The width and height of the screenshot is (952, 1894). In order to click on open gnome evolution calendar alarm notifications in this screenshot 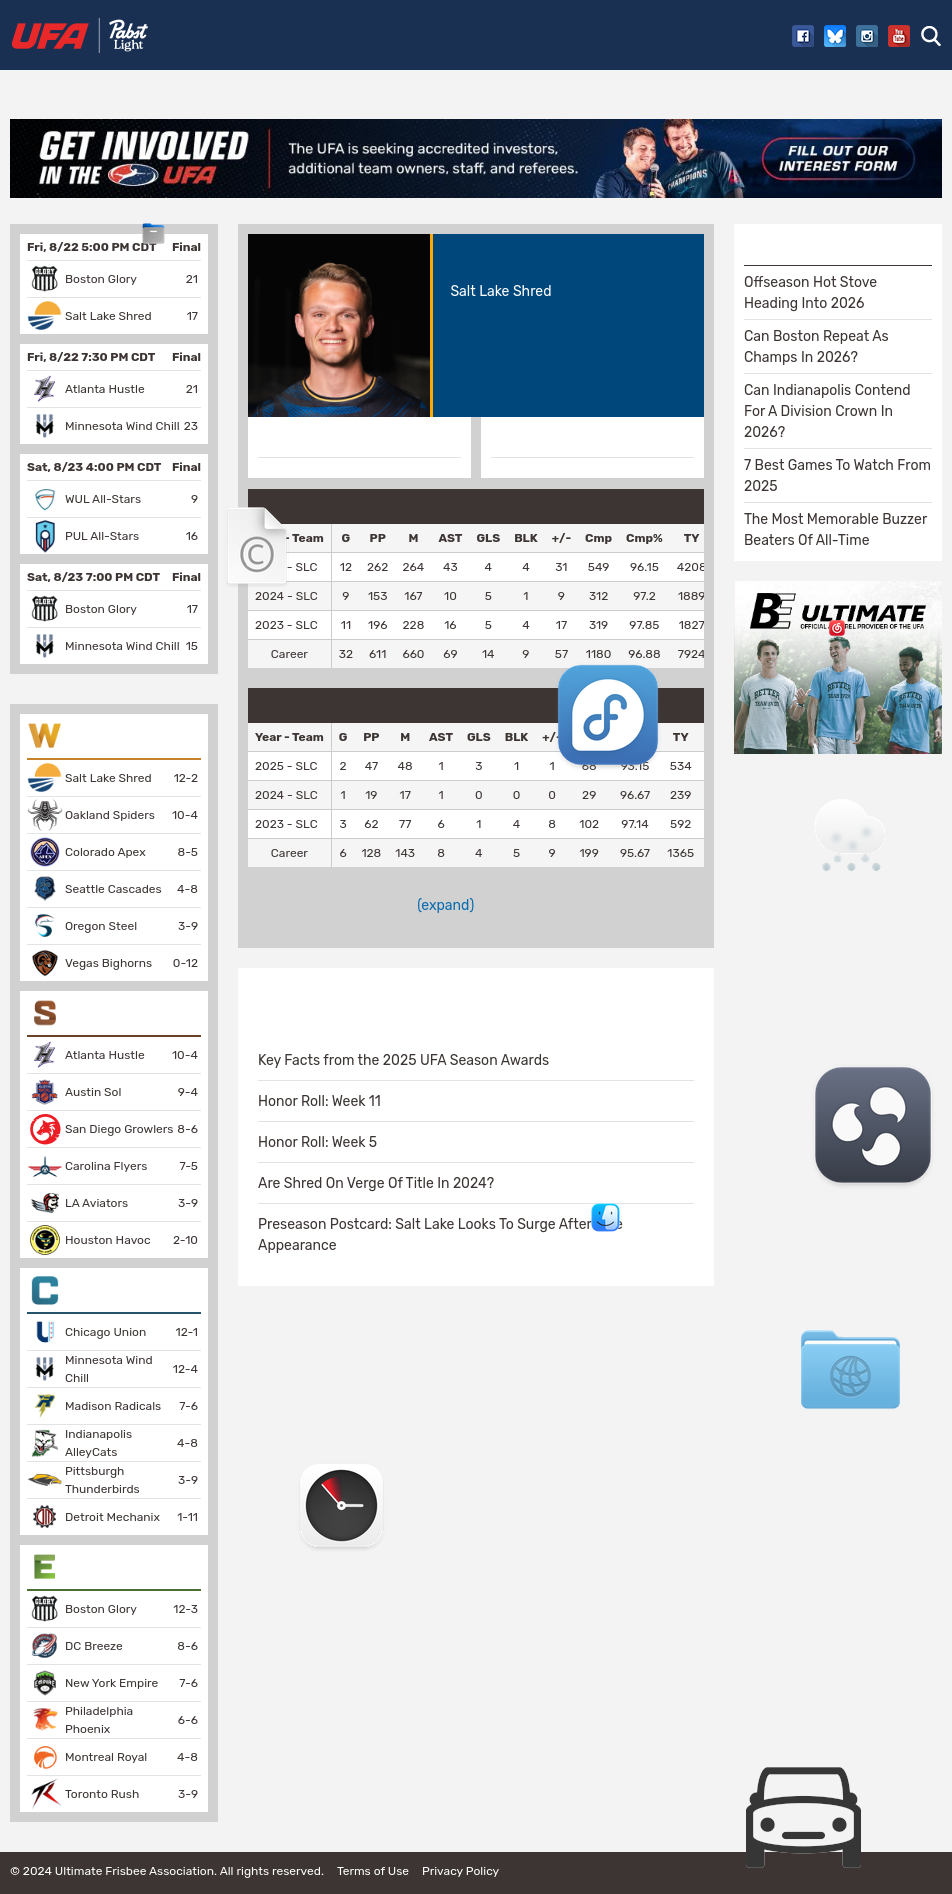, I will do `click(341, 1505)`.